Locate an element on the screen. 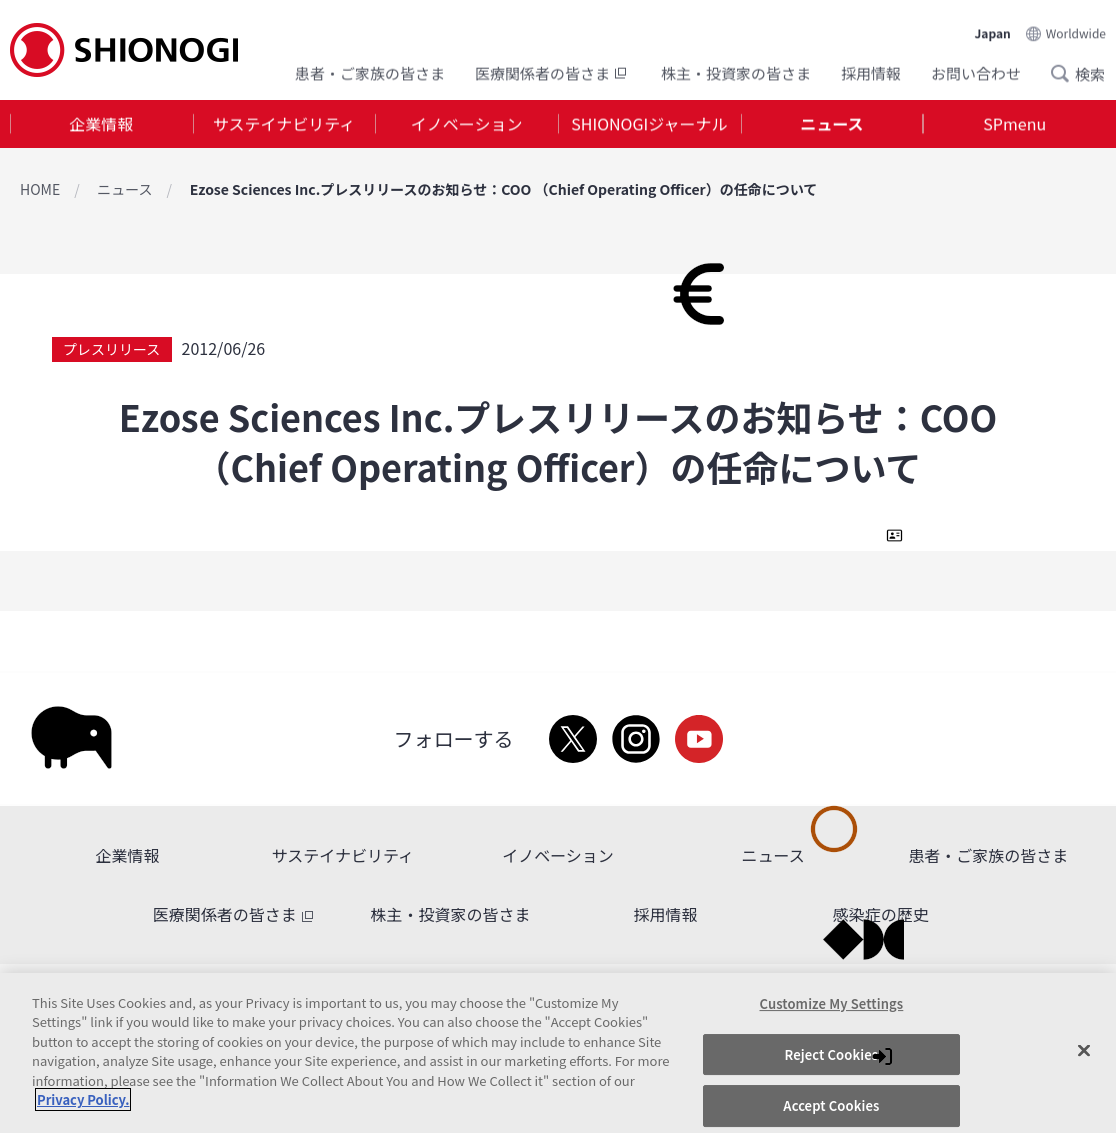 This screenshot has width=1116, height=1133. log in to your account is located at coordinates (882, 1056).